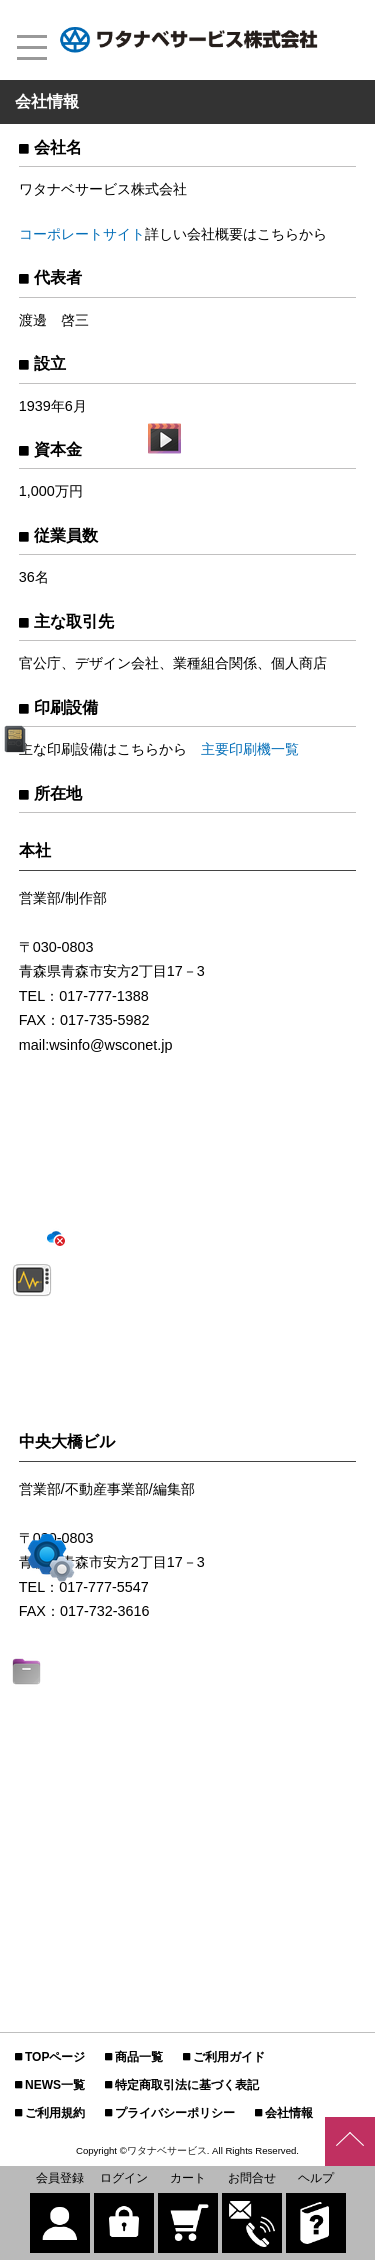  What do you see at coordinates (56, 1237) in the screenshot?
I see `OneDrive sync error or connection failure` at bounding box center [56, 1237].